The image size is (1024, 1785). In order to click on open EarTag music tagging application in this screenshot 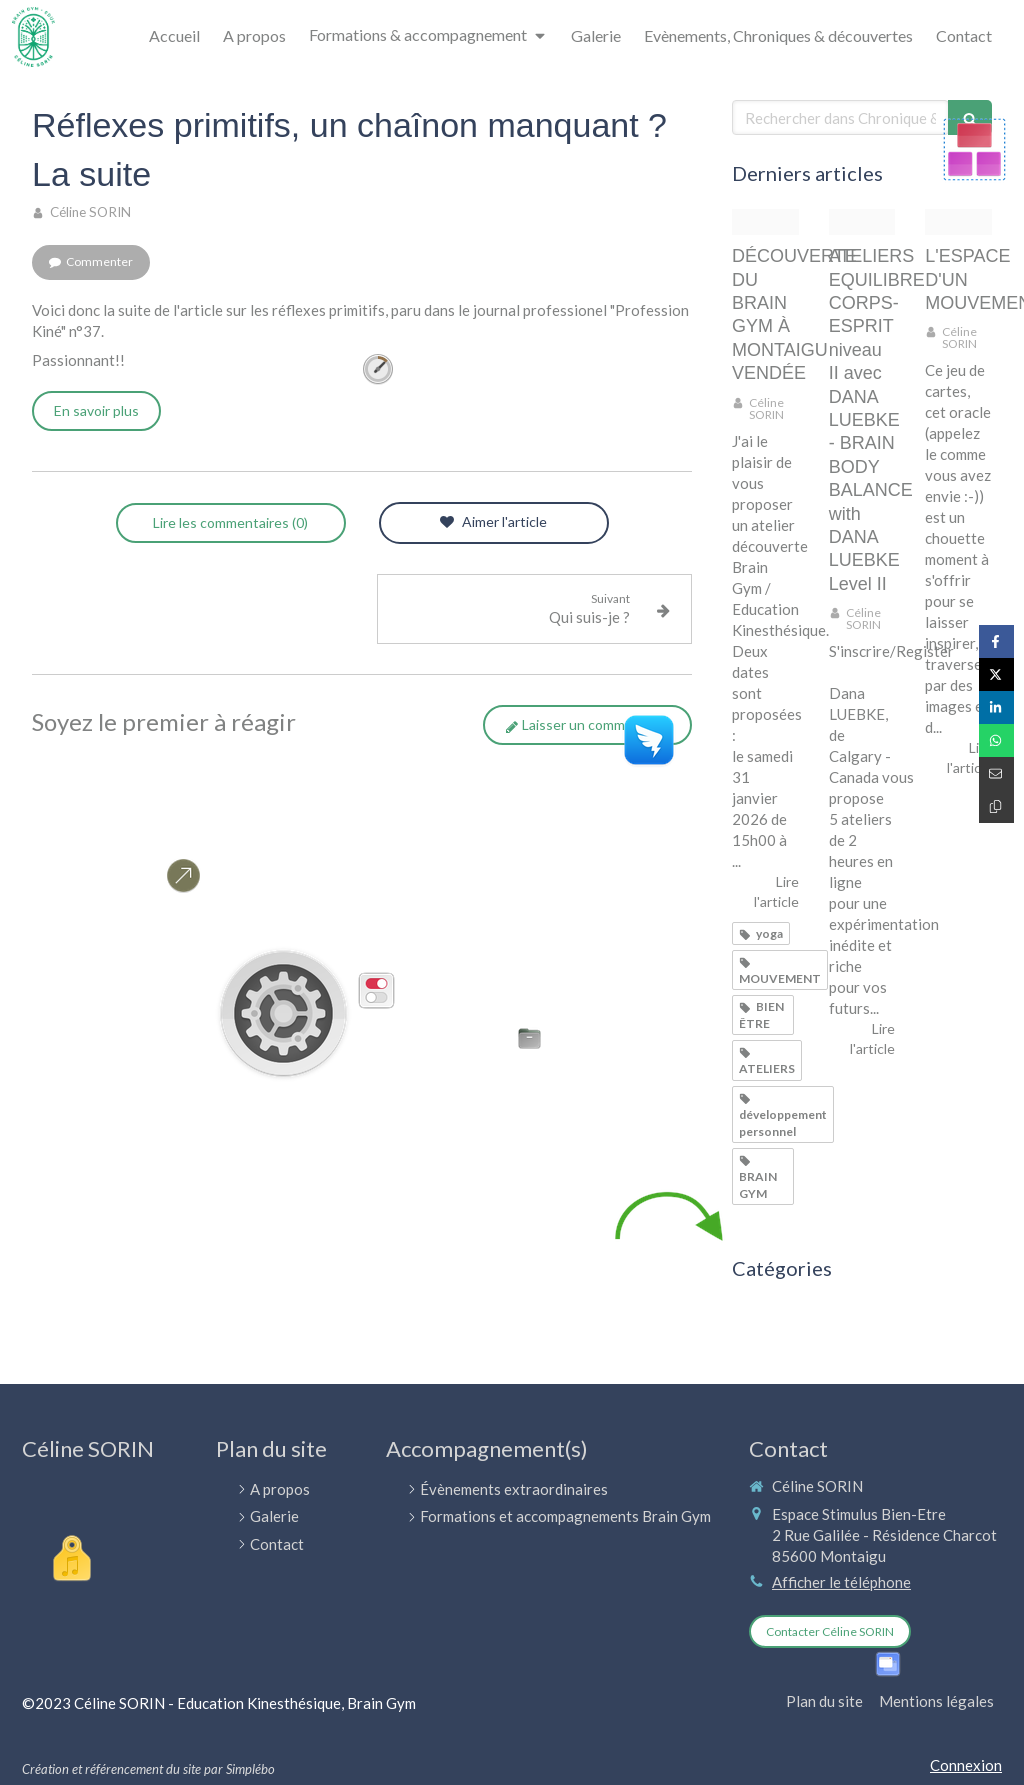, I will do `click(72, 1558)`.